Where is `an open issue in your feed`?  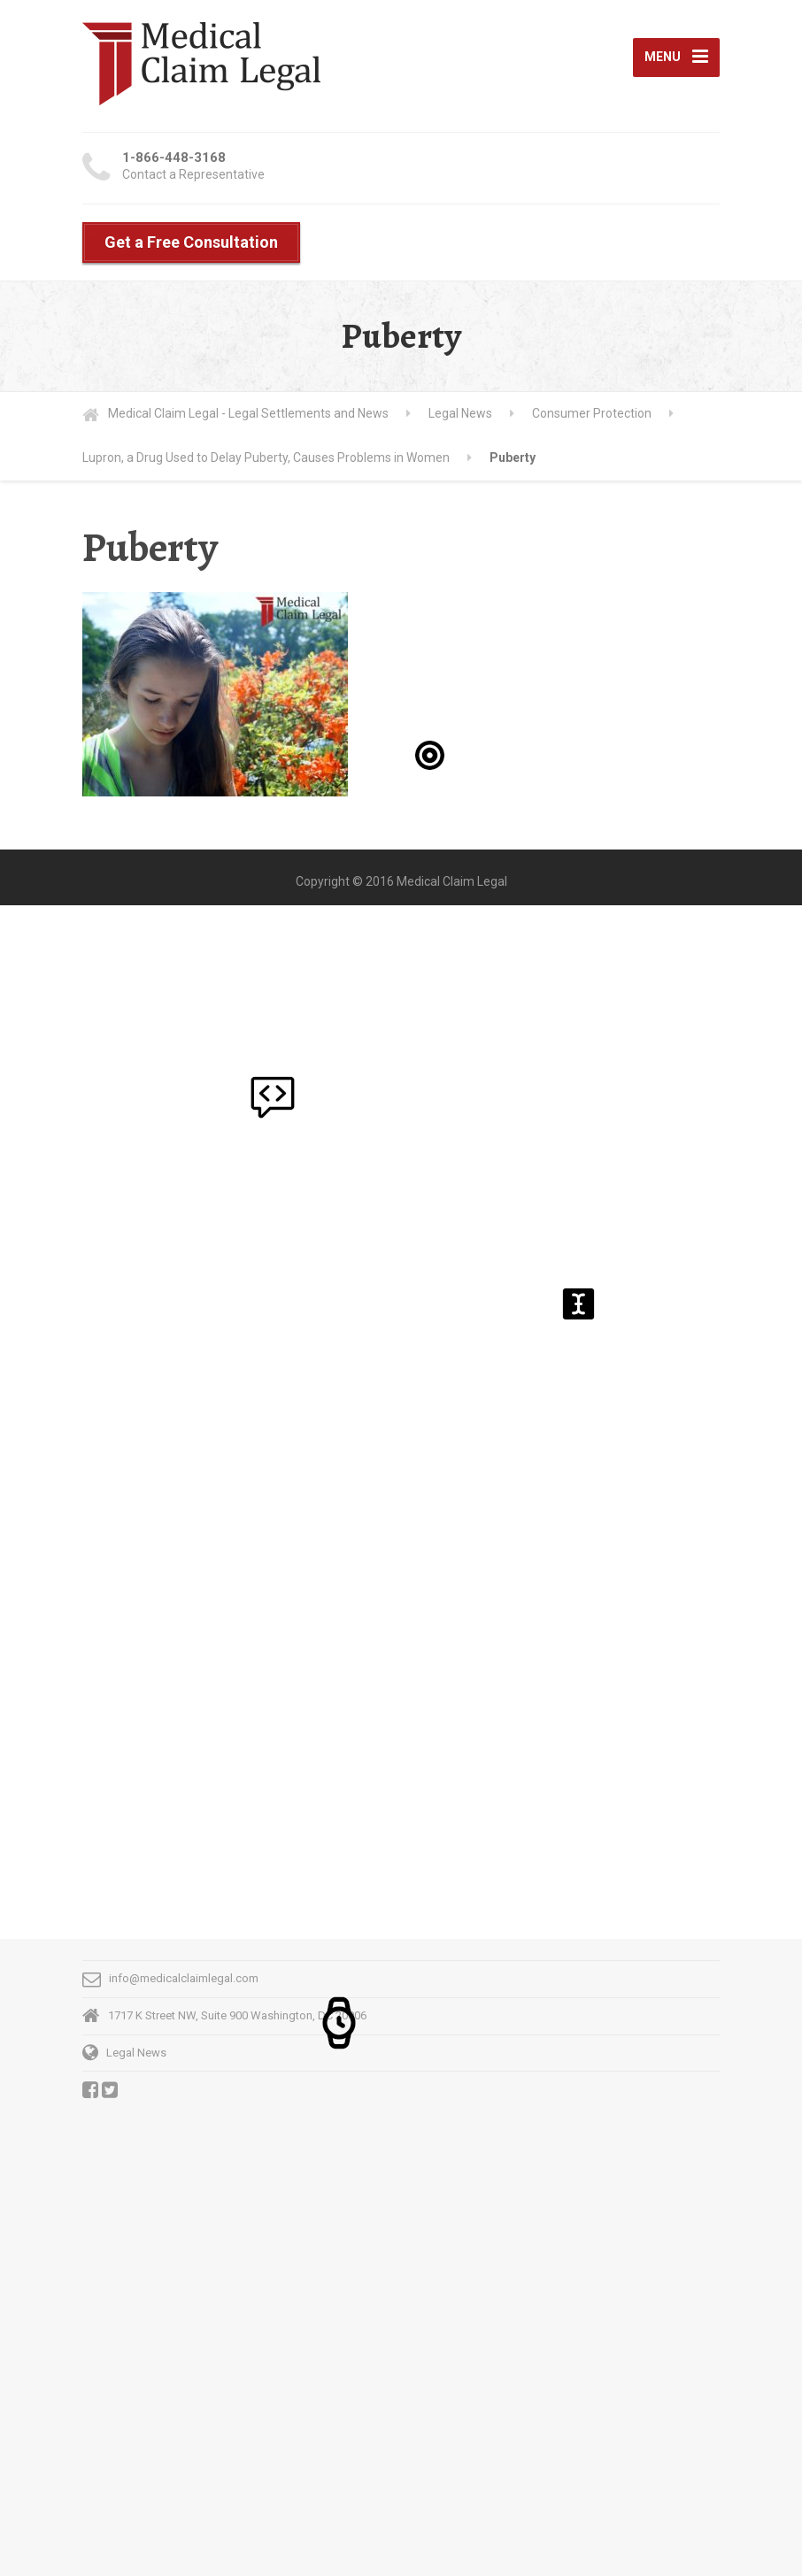 an open issue in your feed is located at coordinates (429, 755).